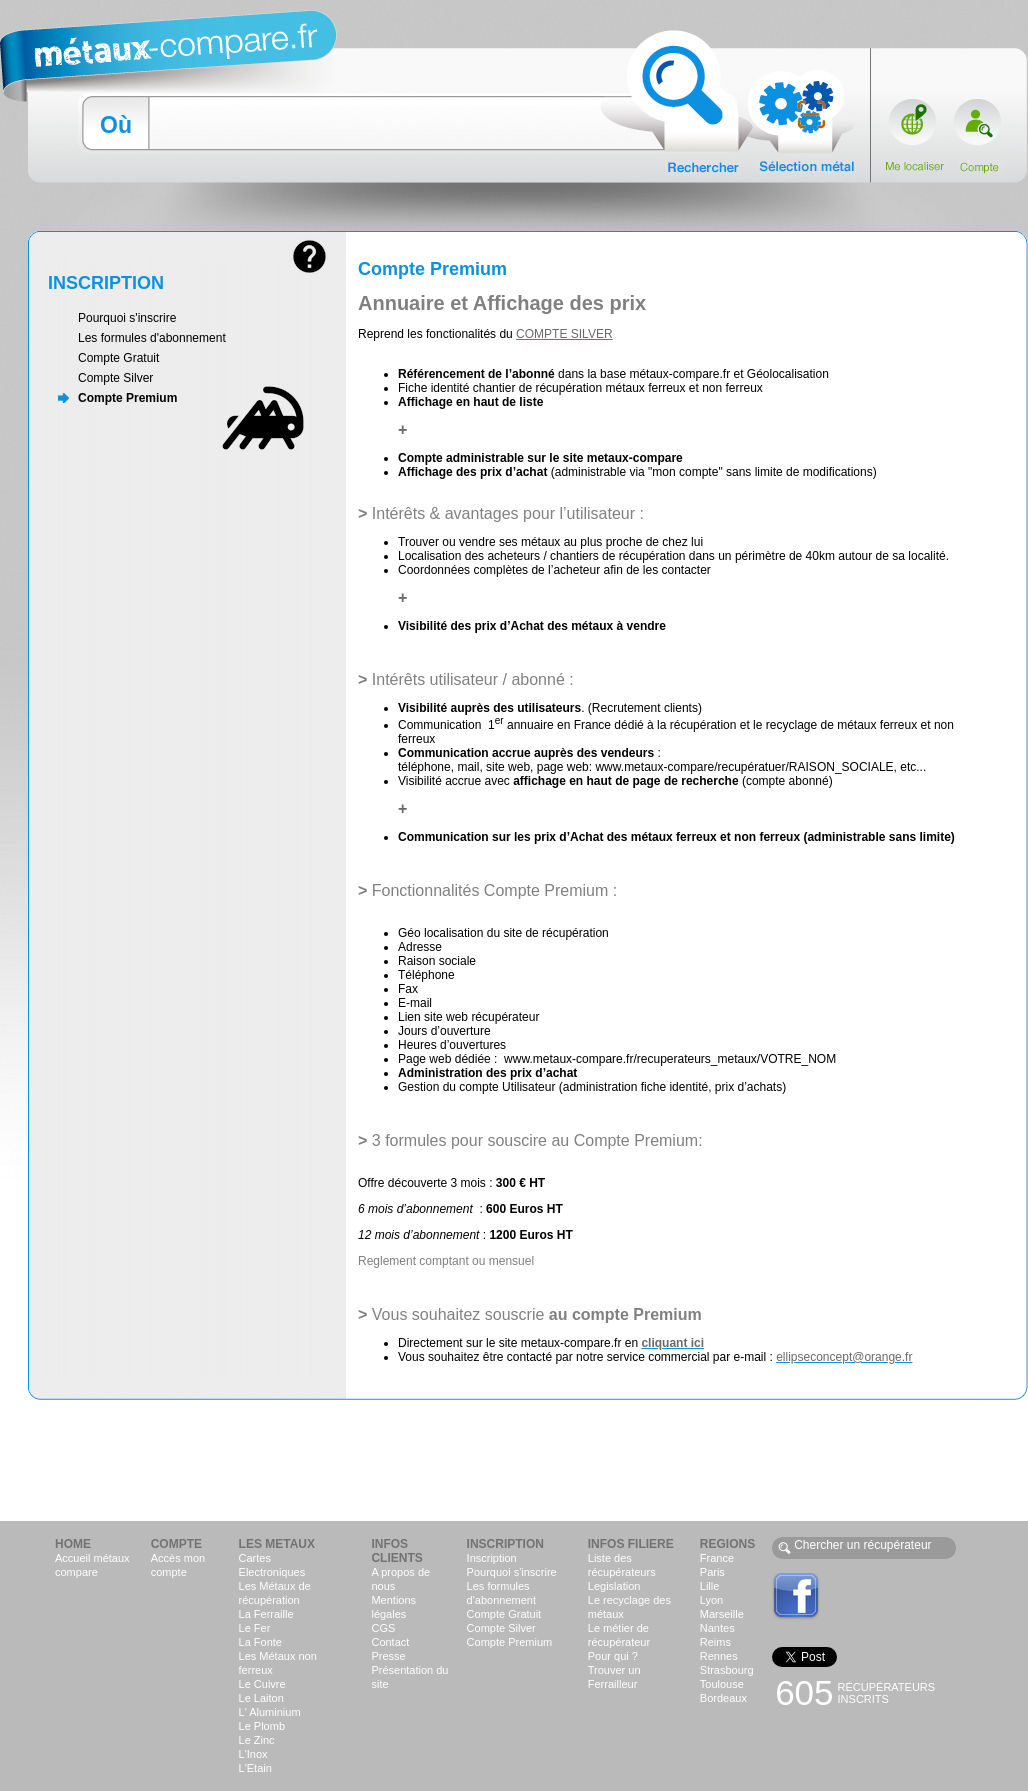 The image size is (1028, 1791). Describe the element at coordinates (309, 256) in the screenshot. I see `access help or support` at that location.